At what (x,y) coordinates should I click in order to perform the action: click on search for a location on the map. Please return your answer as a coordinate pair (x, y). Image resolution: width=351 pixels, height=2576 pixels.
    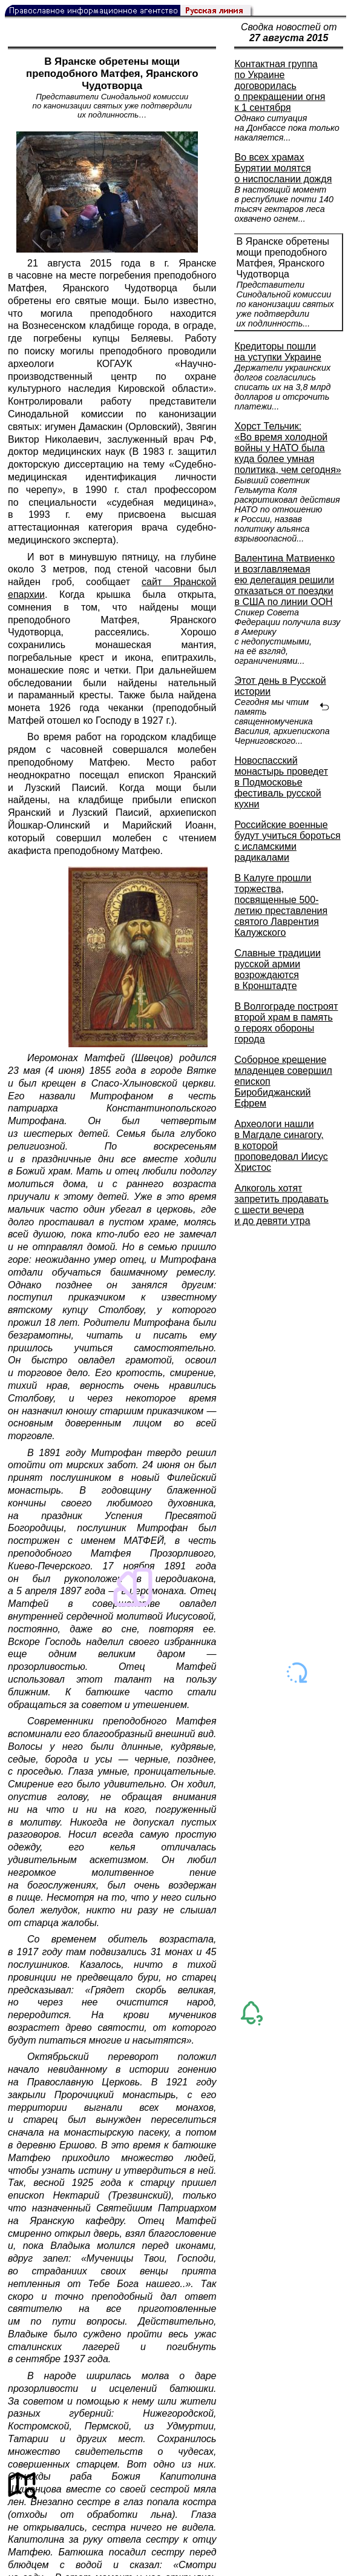
    Looking at the image, I should click on (22, 2485).